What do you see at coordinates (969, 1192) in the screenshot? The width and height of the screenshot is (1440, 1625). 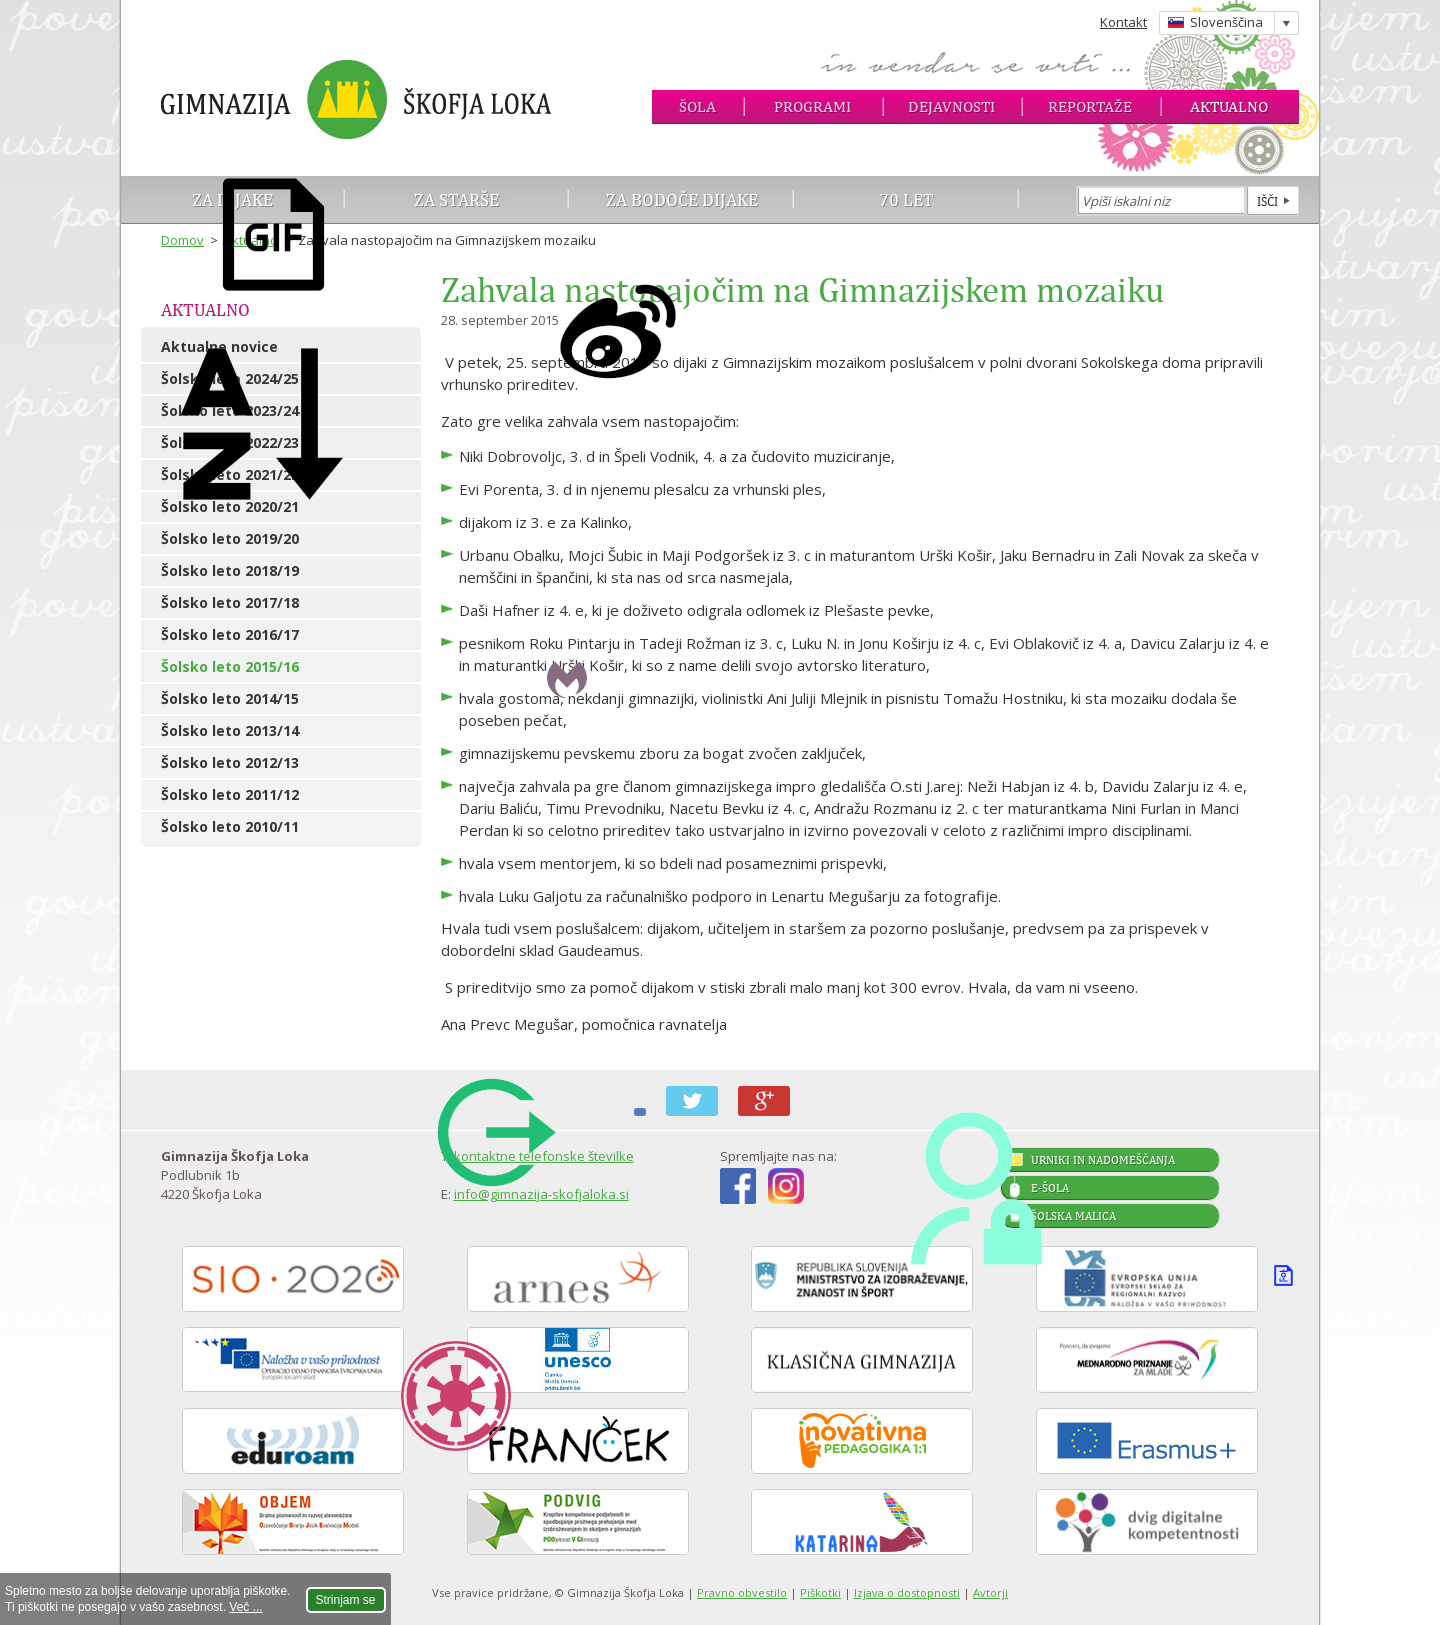 I see `access admin or administrator settings` at bounding box center [969, 1192].